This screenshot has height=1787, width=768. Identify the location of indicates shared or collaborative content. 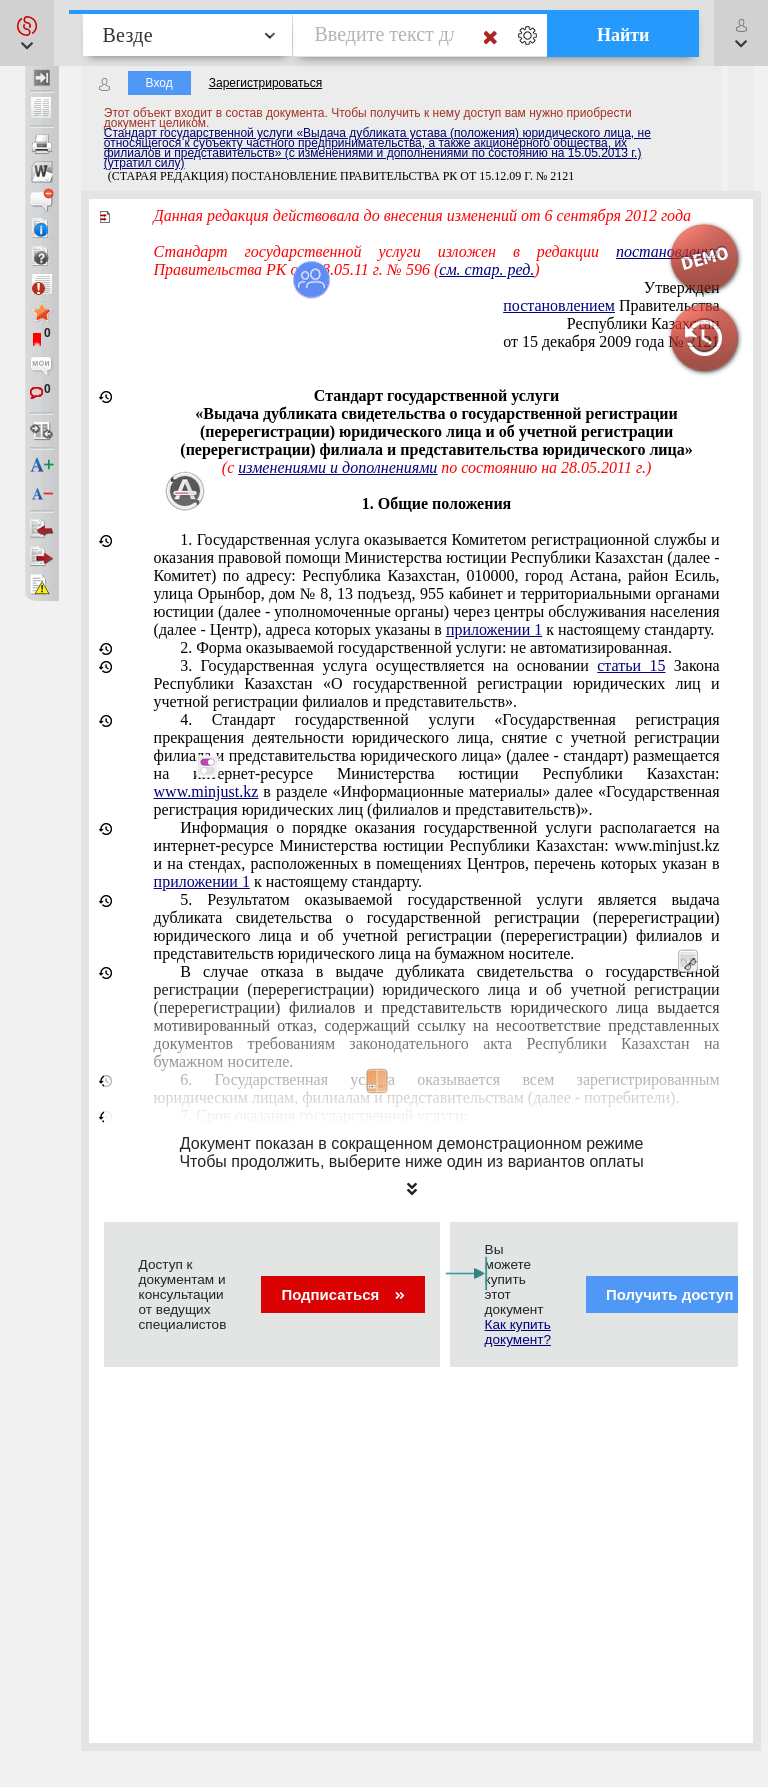
(311, 279).